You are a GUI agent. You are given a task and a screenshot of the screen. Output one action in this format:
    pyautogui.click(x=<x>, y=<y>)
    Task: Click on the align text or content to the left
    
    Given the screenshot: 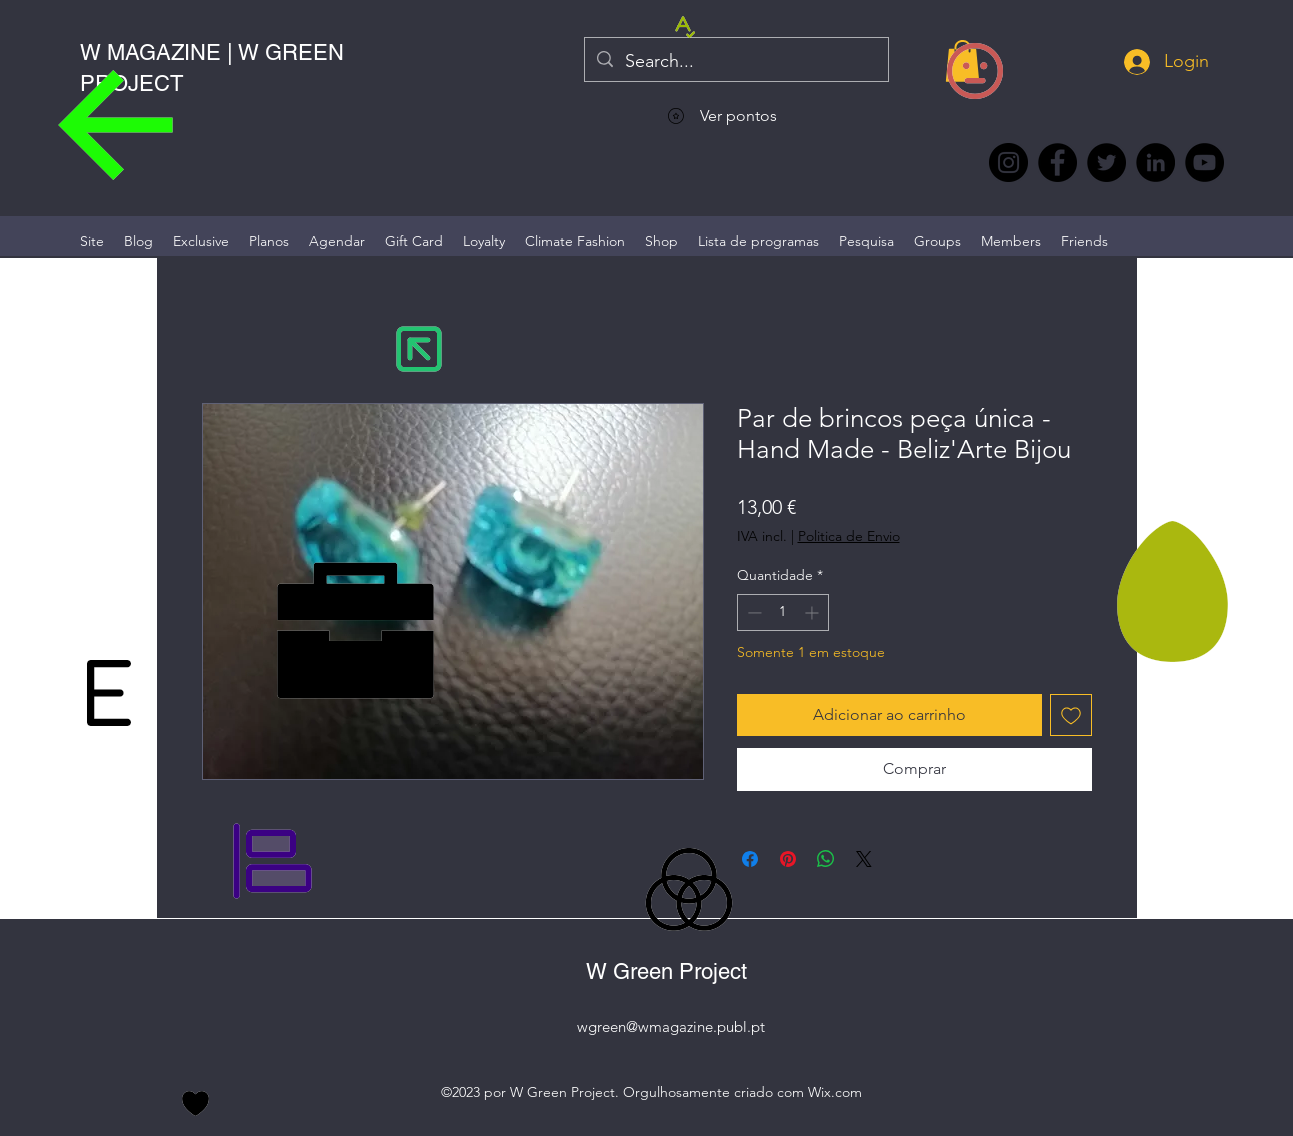 What is the action you would take?
    pyautogui.click(x=271, y=861)
    